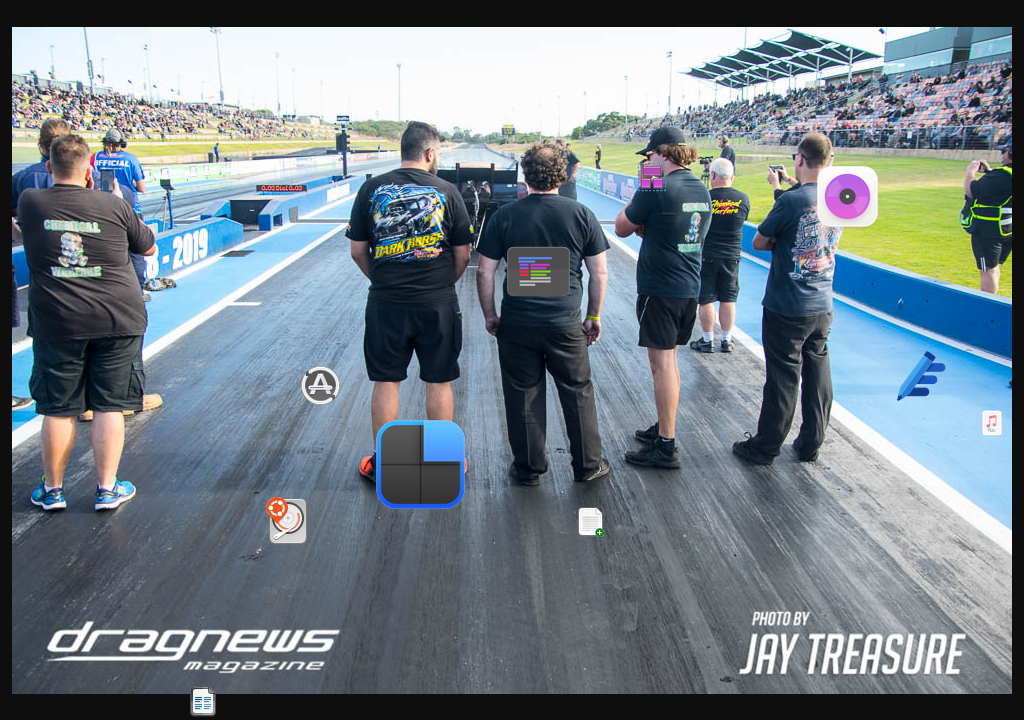  What do you see at coordinates (652, 177) in the screenshot?
I see `select all items in the current view` at bounding box center [652, 177].